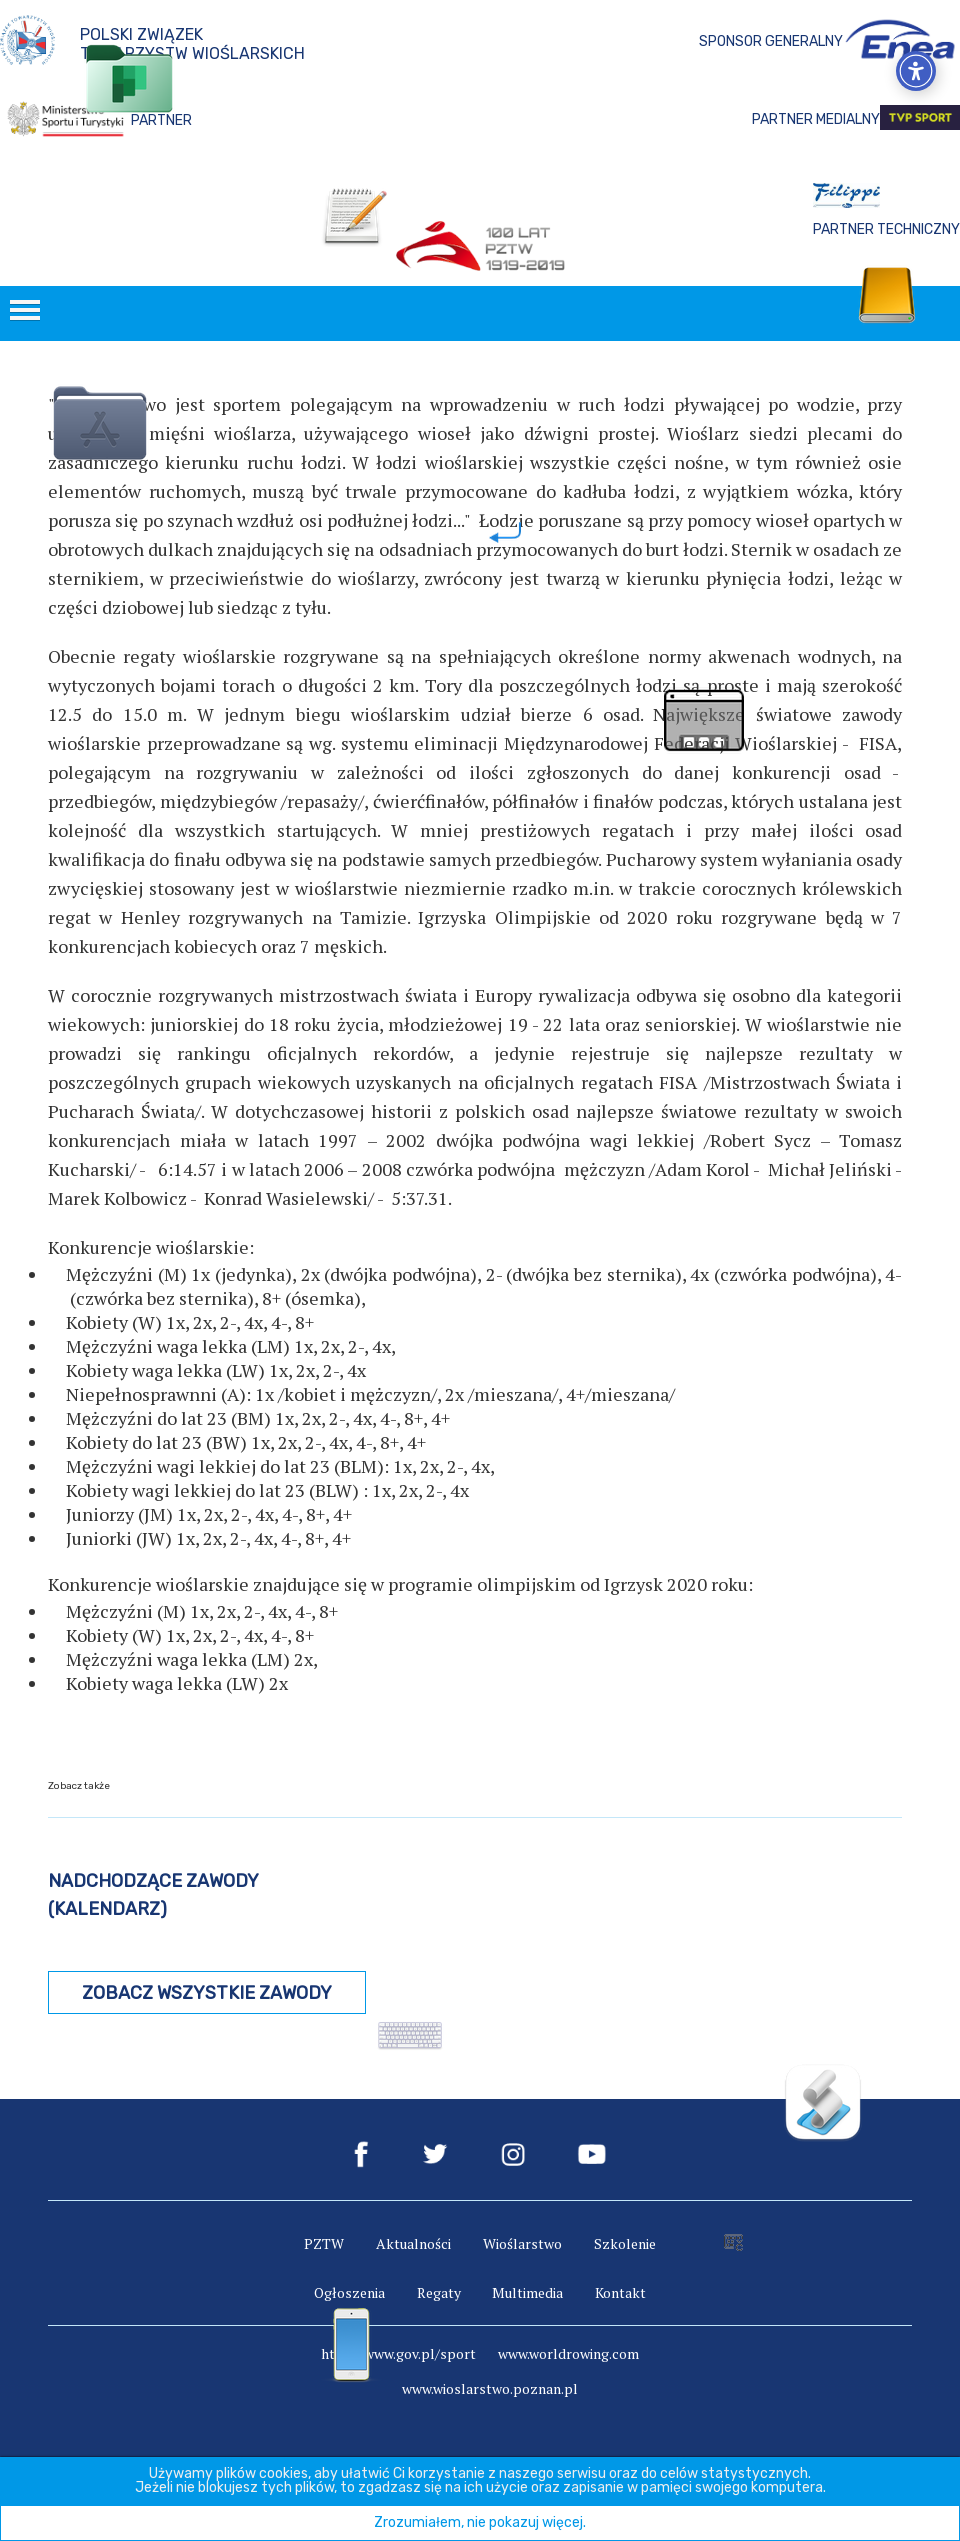 This screenshot has height=2541, width=960. I want to click on connect a wireless bluetooth keyboard, so click(410, 2035).